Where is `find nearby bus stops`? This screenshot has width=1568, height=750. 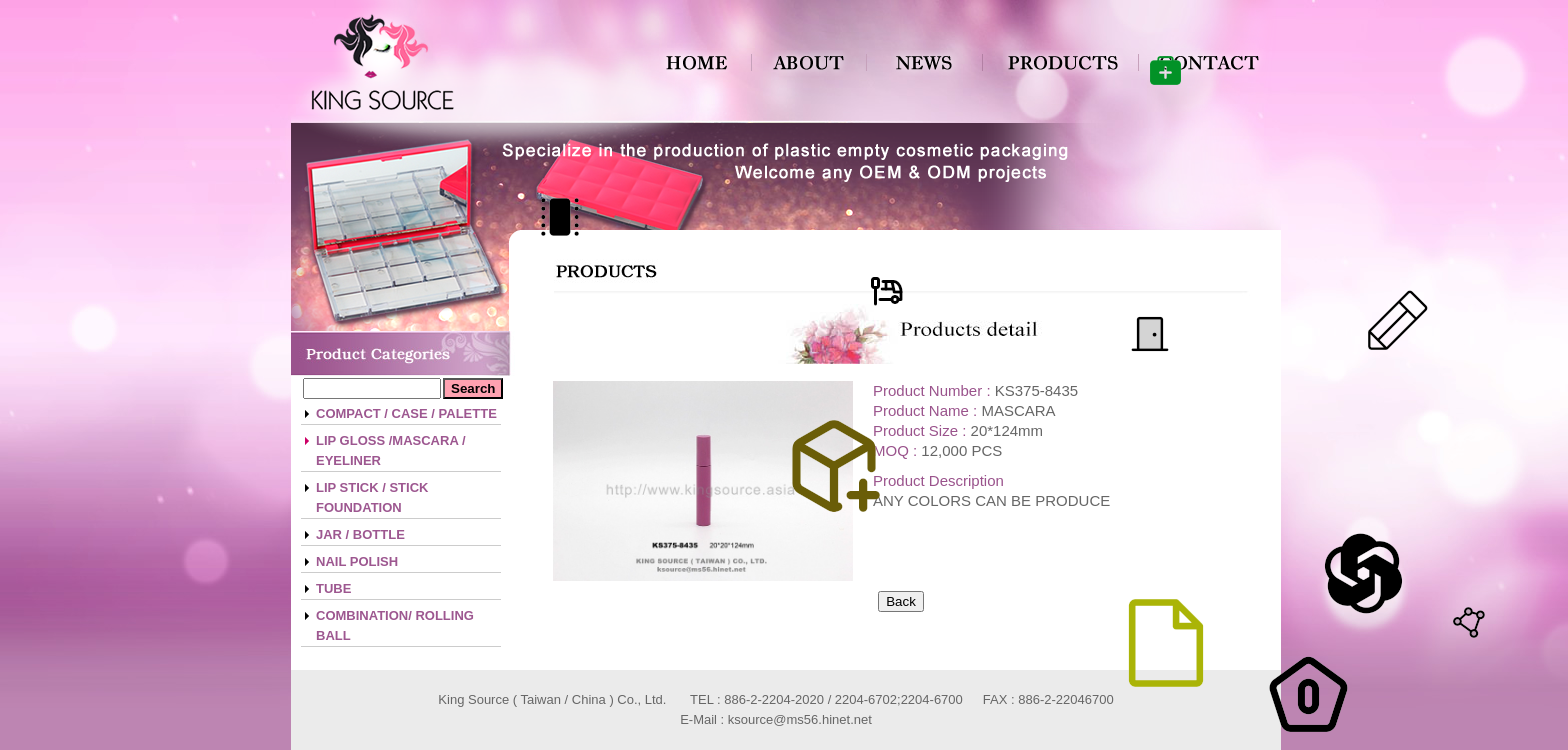
find nearby bus stops is located at coordinates (886, 292).